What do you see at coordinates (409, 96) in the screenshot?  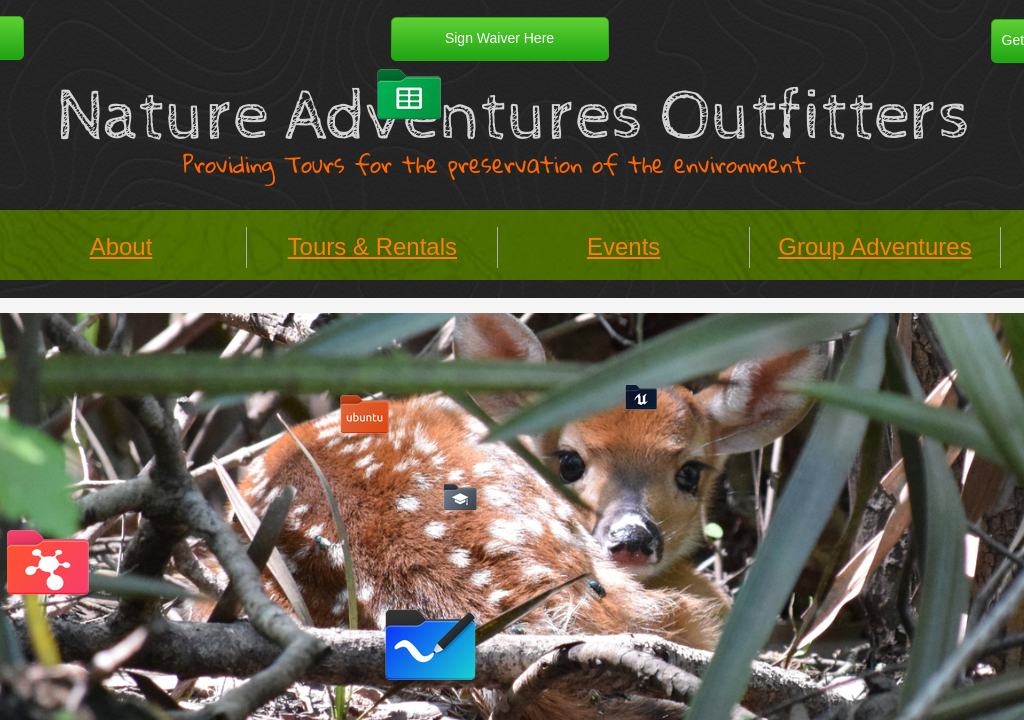 I see `open folder containing Google Sheets files` at bounding box center [409, 96].